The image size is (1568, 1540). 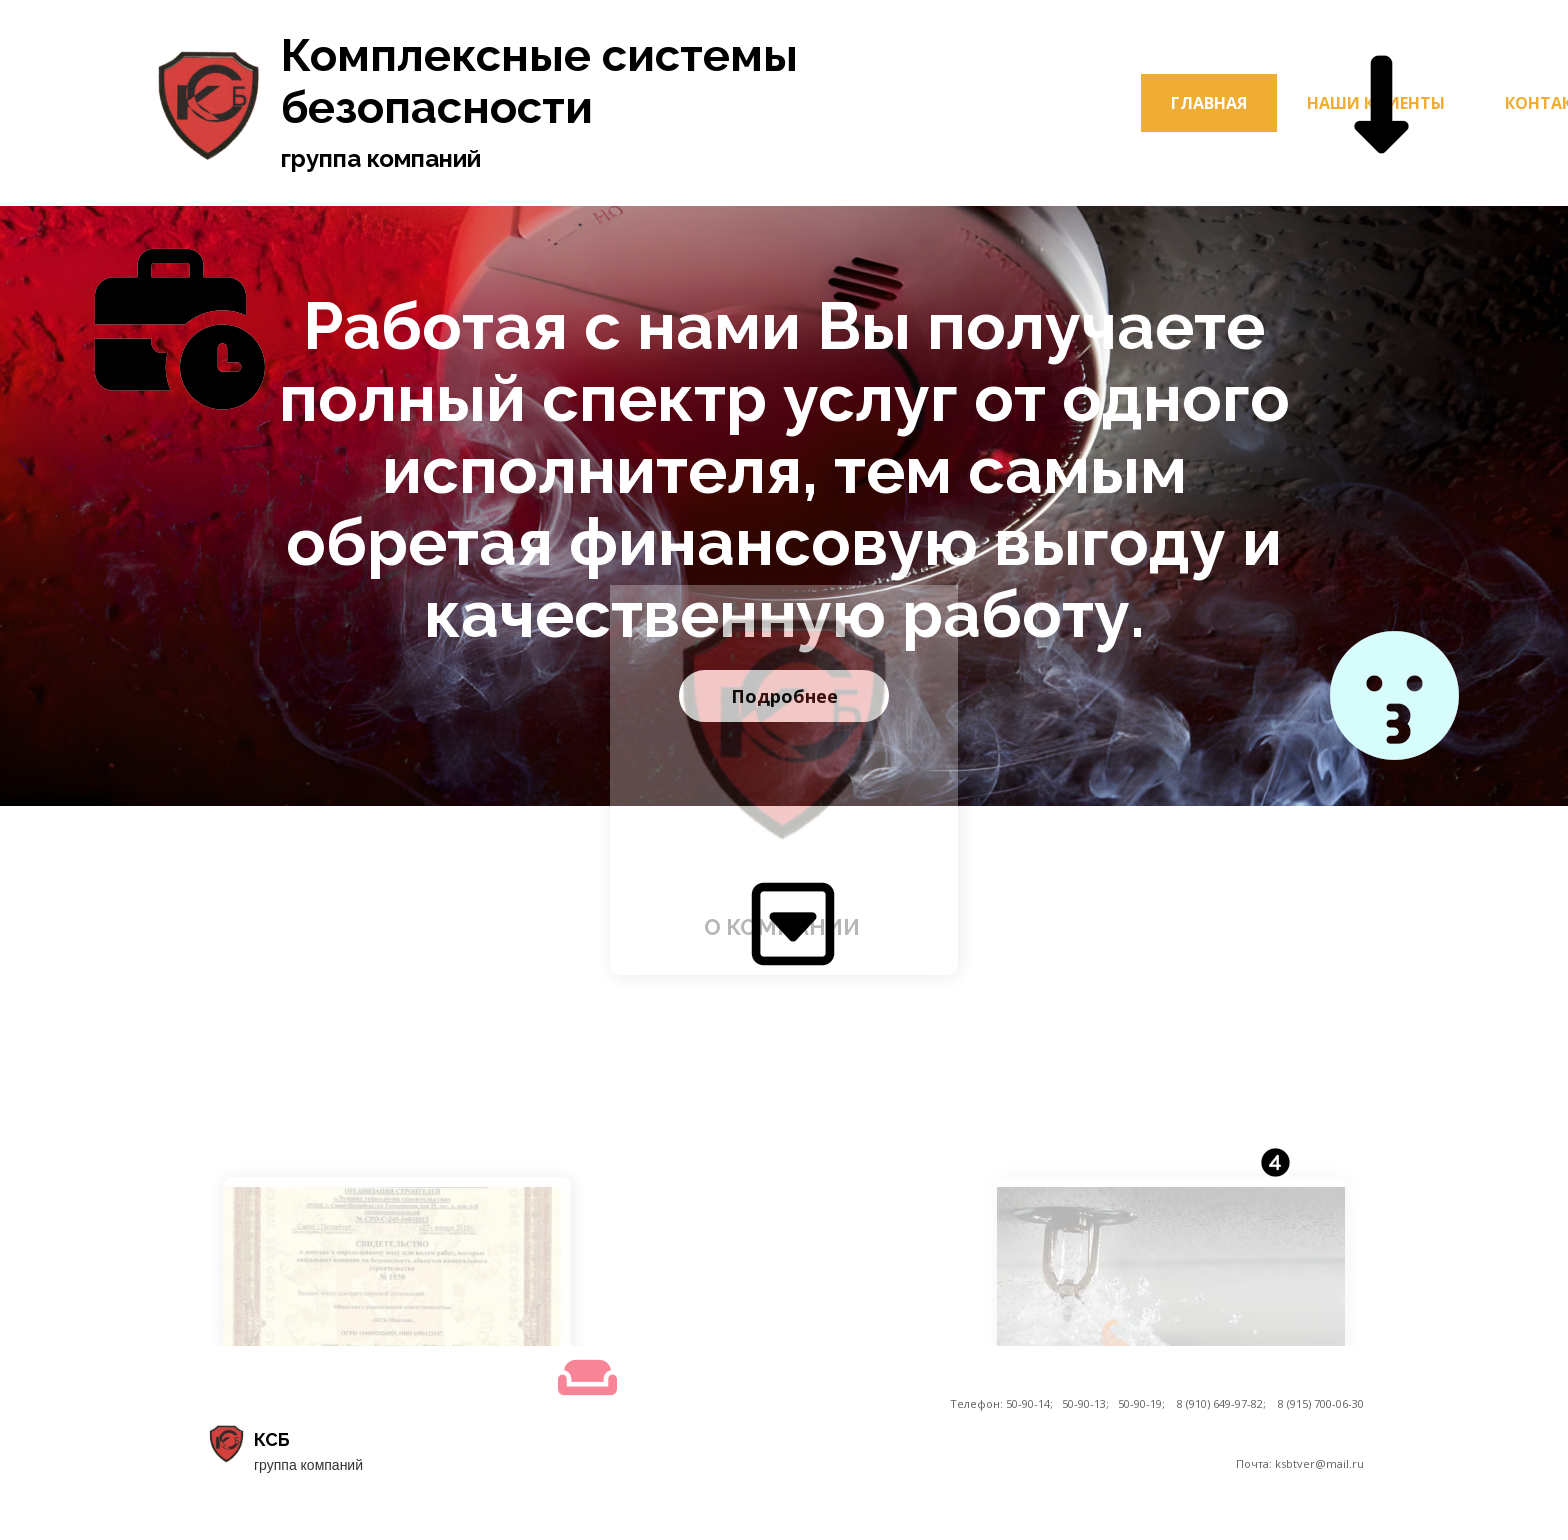 What do you see at coordinates (1394, 695) in the screenshot?
I see `send a kiss or blowing kiss emoji reaction` at bounding box center [1394, 695].